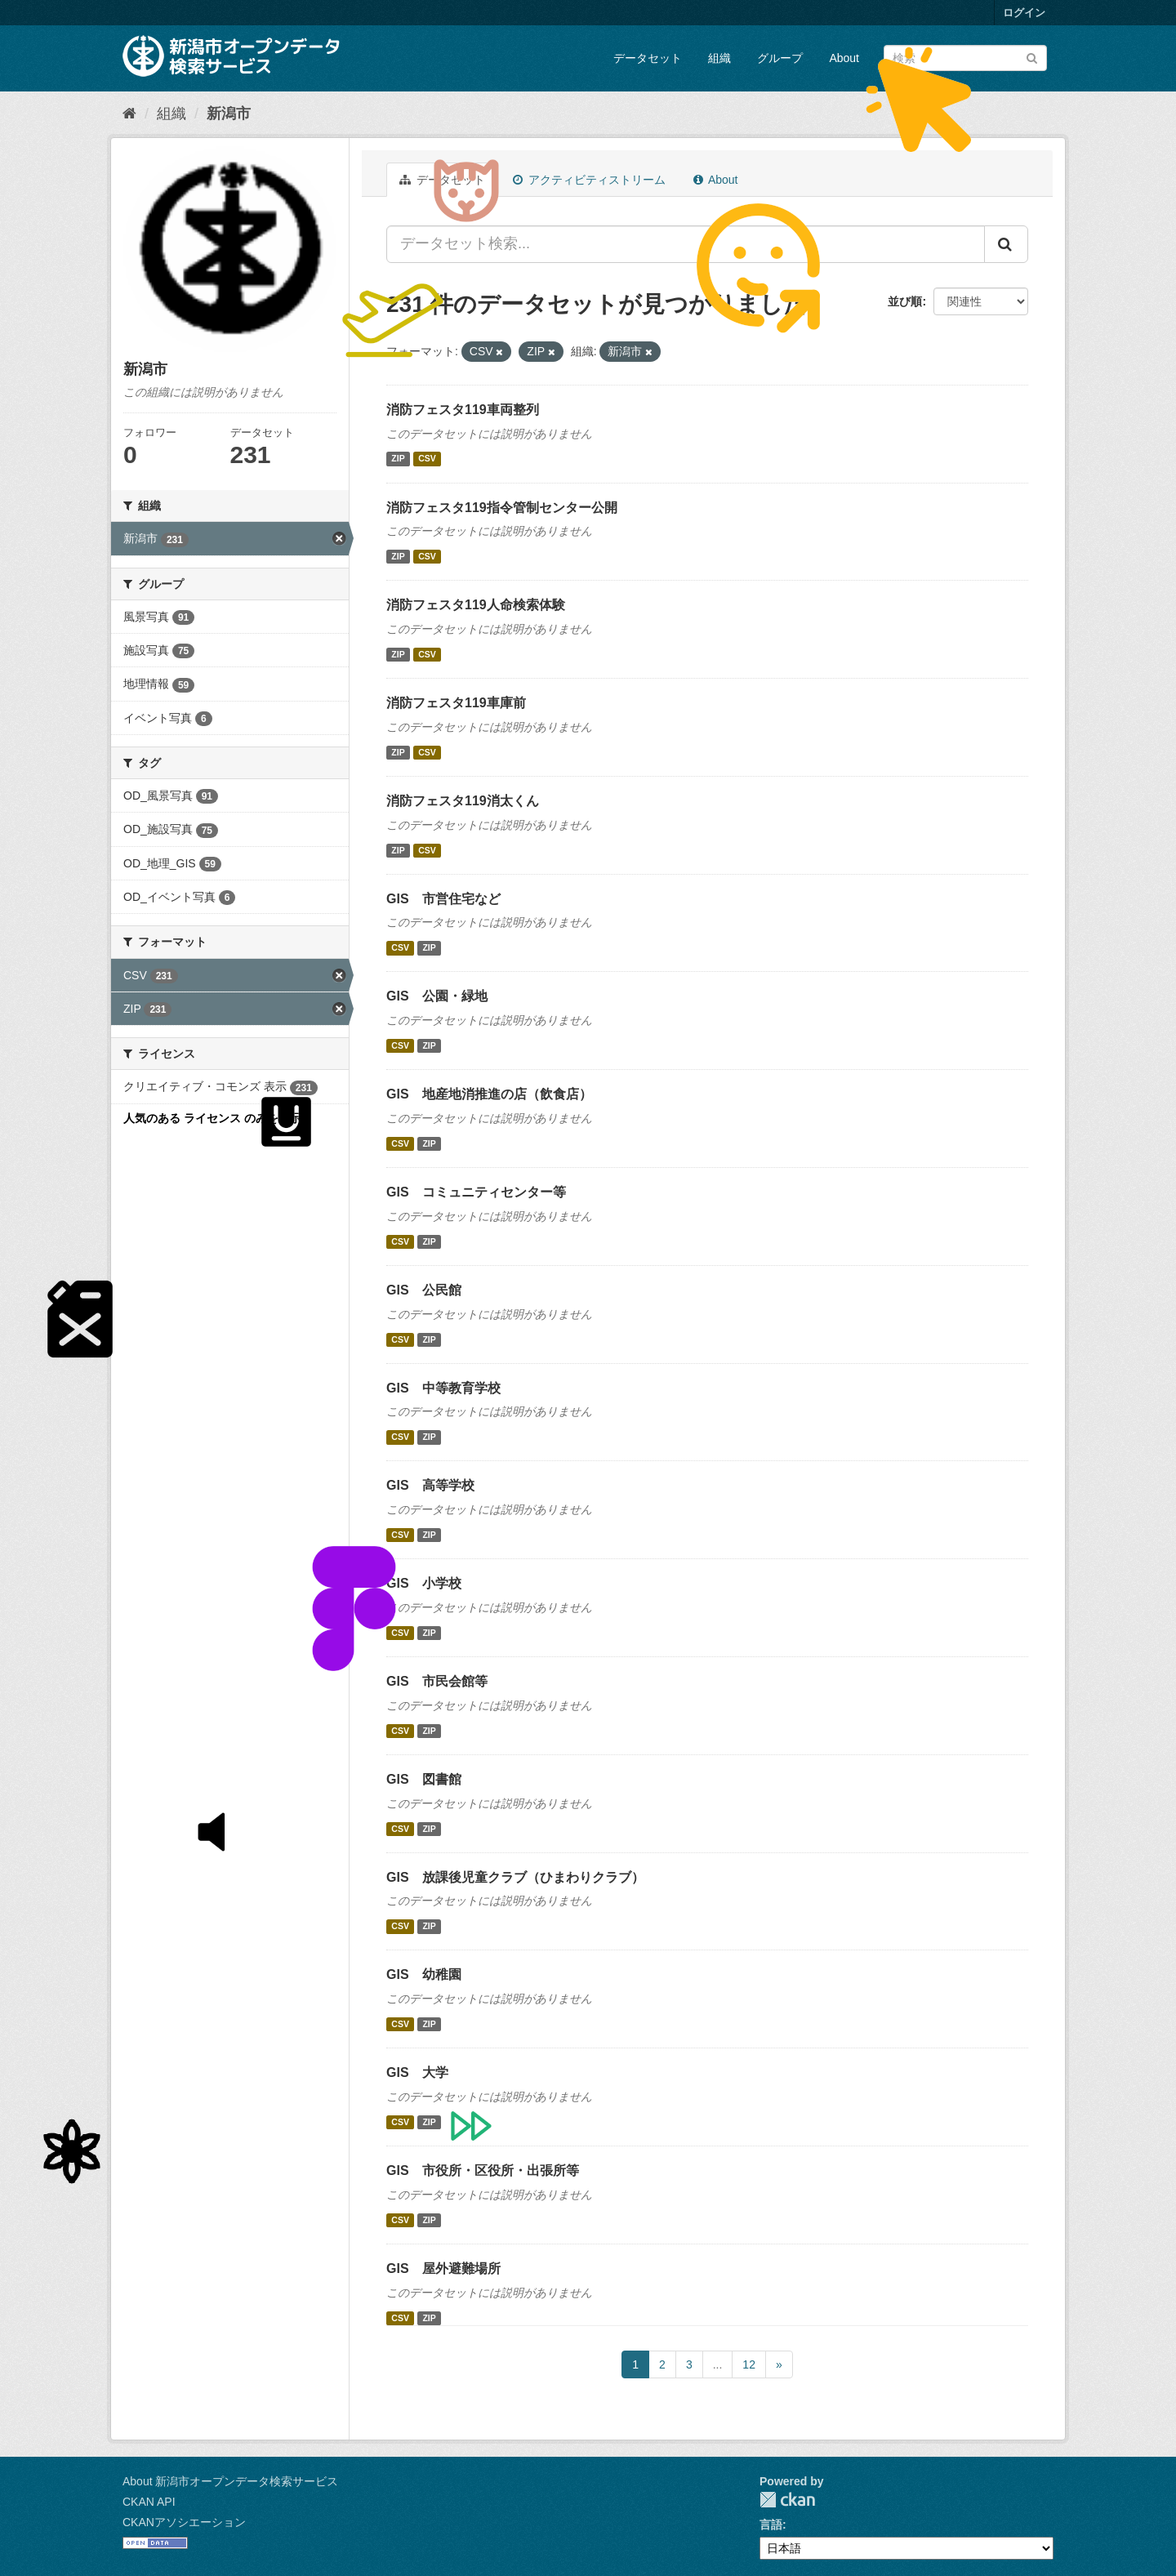  What do you see at coordinates (466, 189) in the screenshot?
I see `view pet-related content or settings` at bounding box center [466, 189].